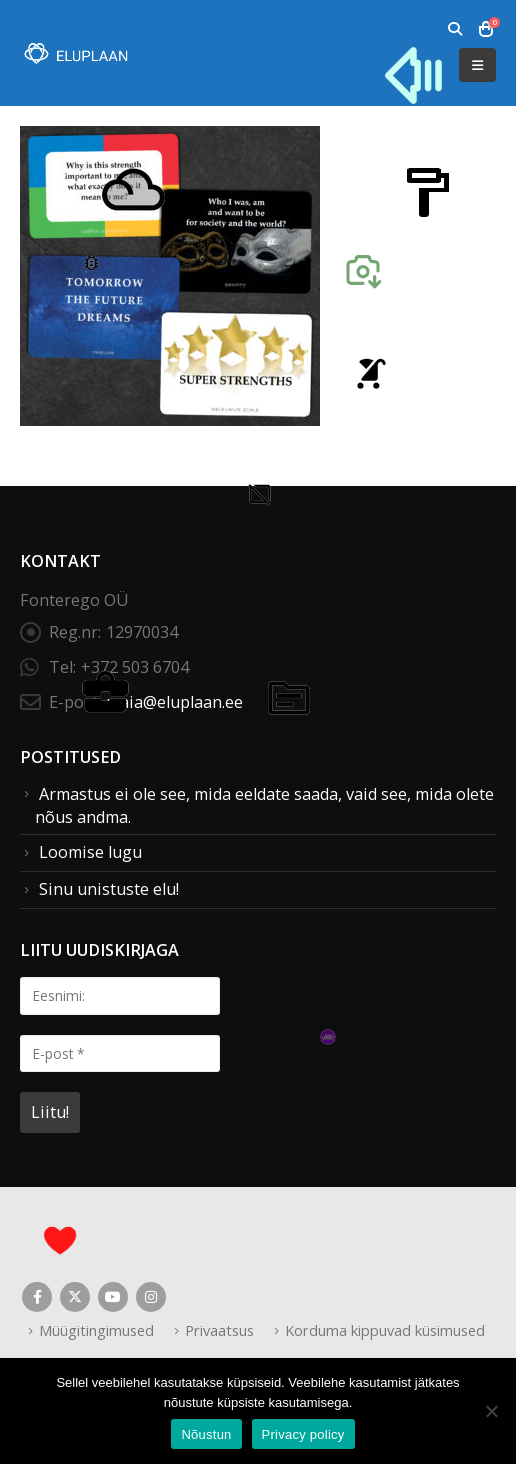 The width and height of the screenshot is (516, 1464). I want to click on apply formatting style to selected content, so click(426, 192).